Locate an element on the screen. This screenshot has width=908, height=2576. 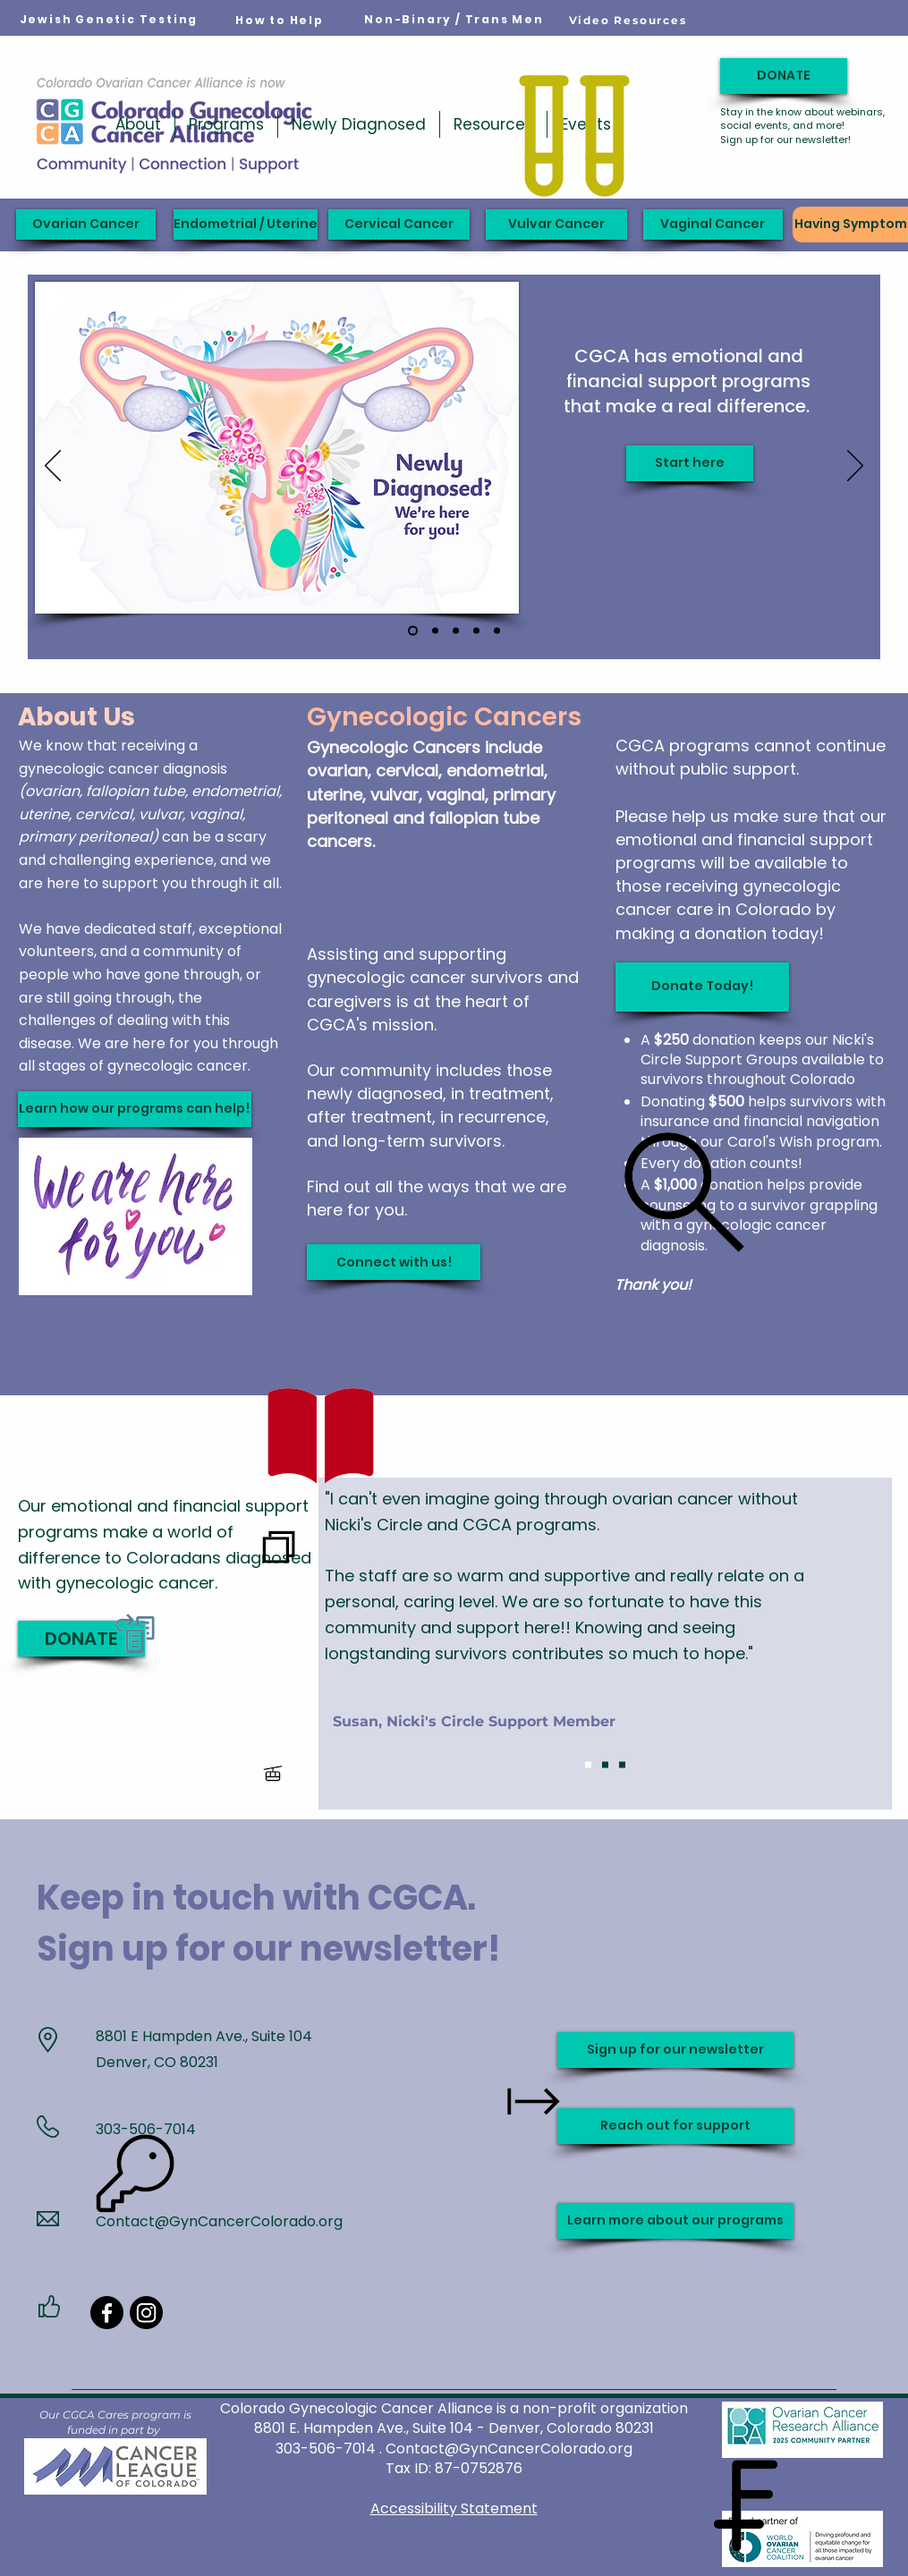
open reading mode or e-reader is located at coordinates (320, 1436).